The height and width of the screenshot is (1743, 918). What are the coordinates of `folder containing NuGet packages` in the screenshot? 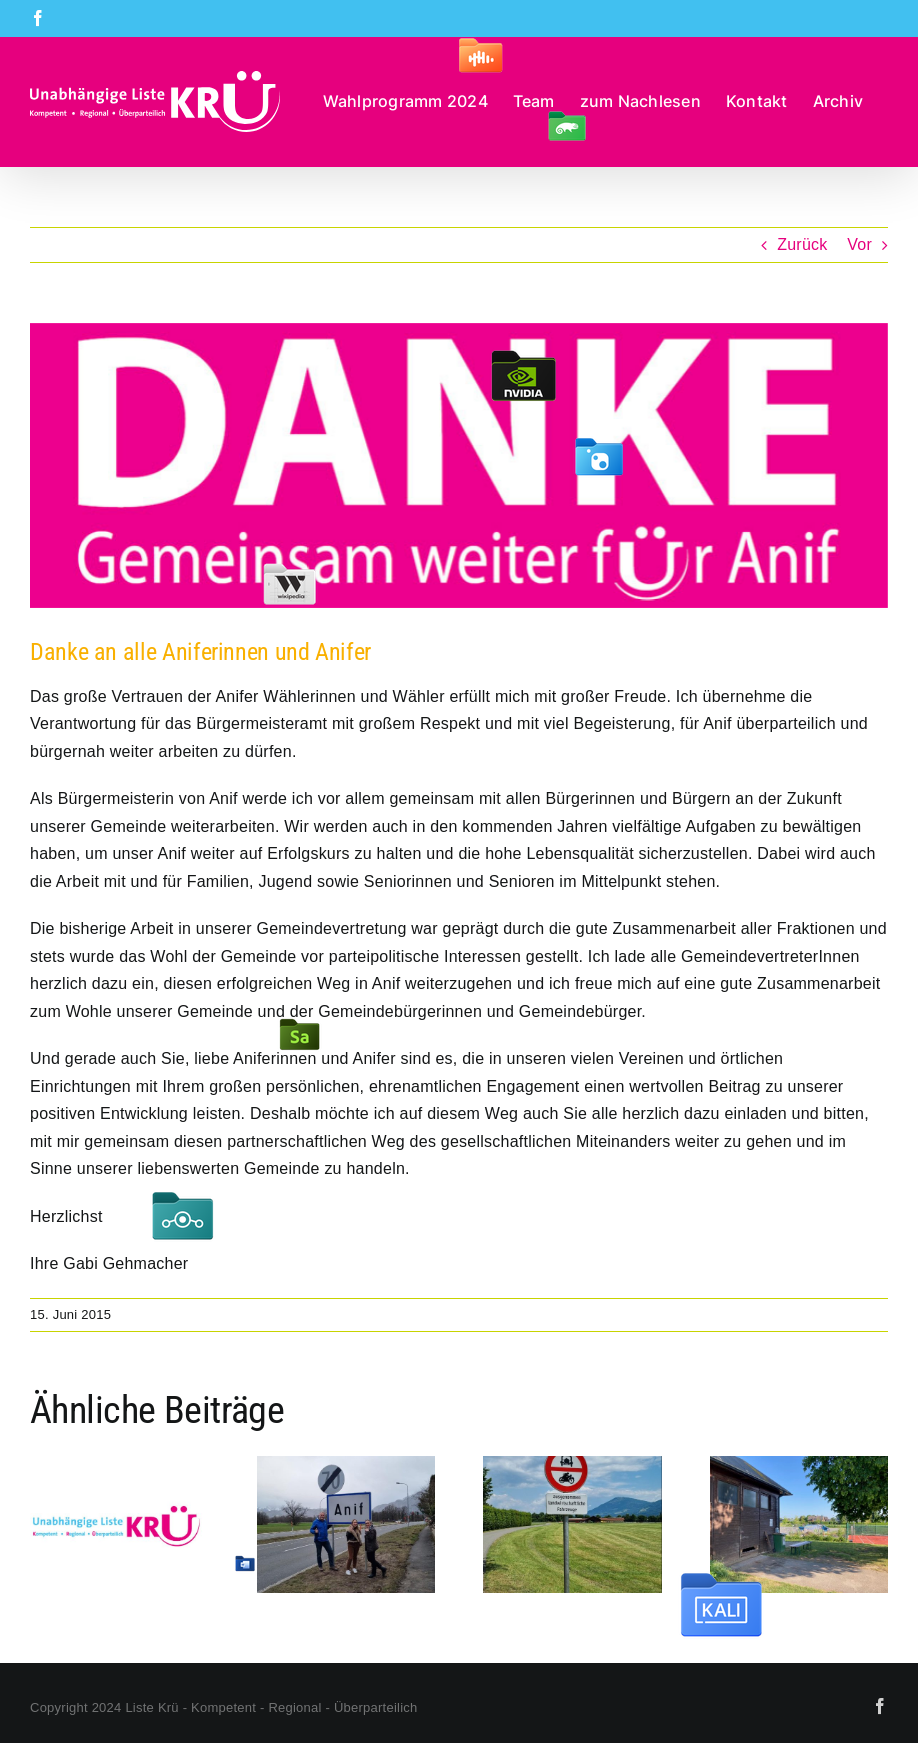 It's located at (599, 458).